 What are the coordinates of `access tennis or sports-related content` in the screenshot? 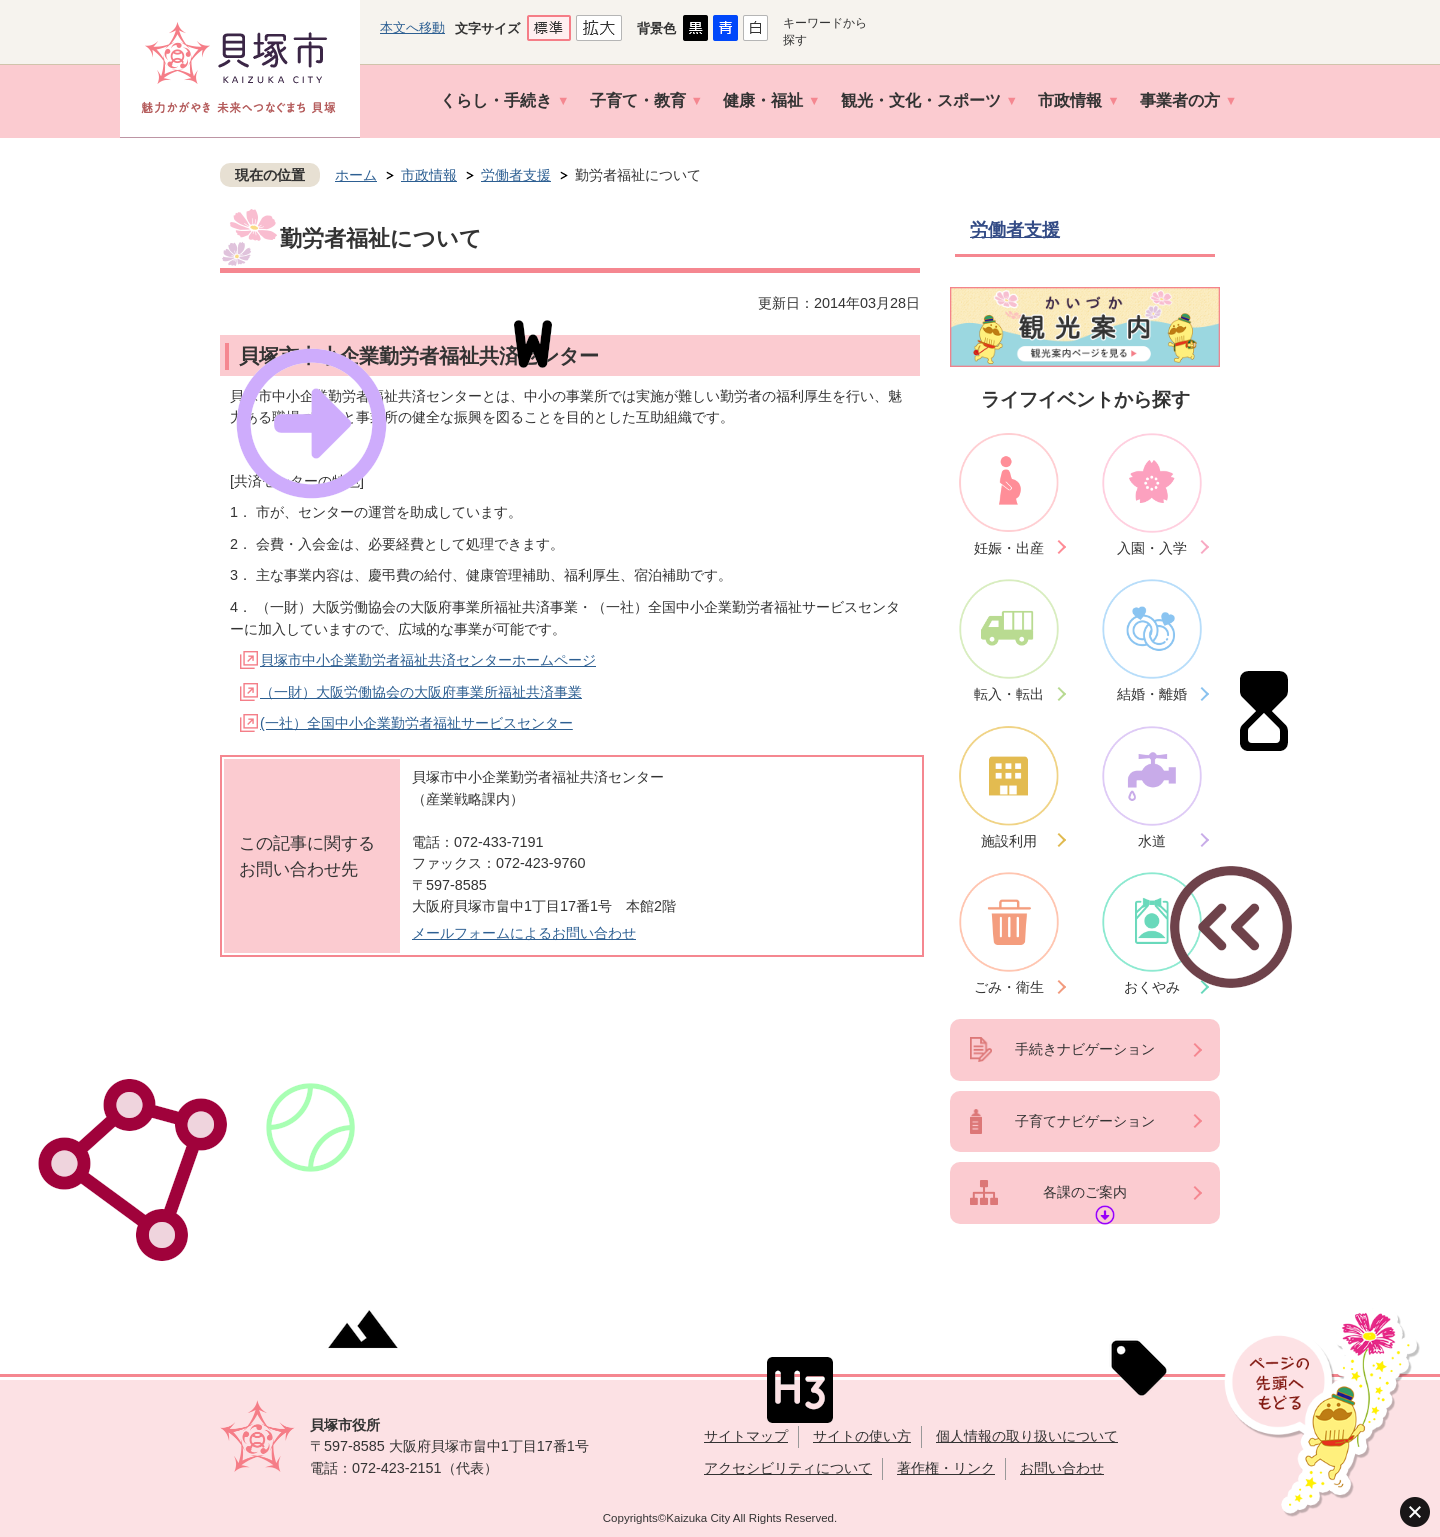 It's located at (310, 1127).